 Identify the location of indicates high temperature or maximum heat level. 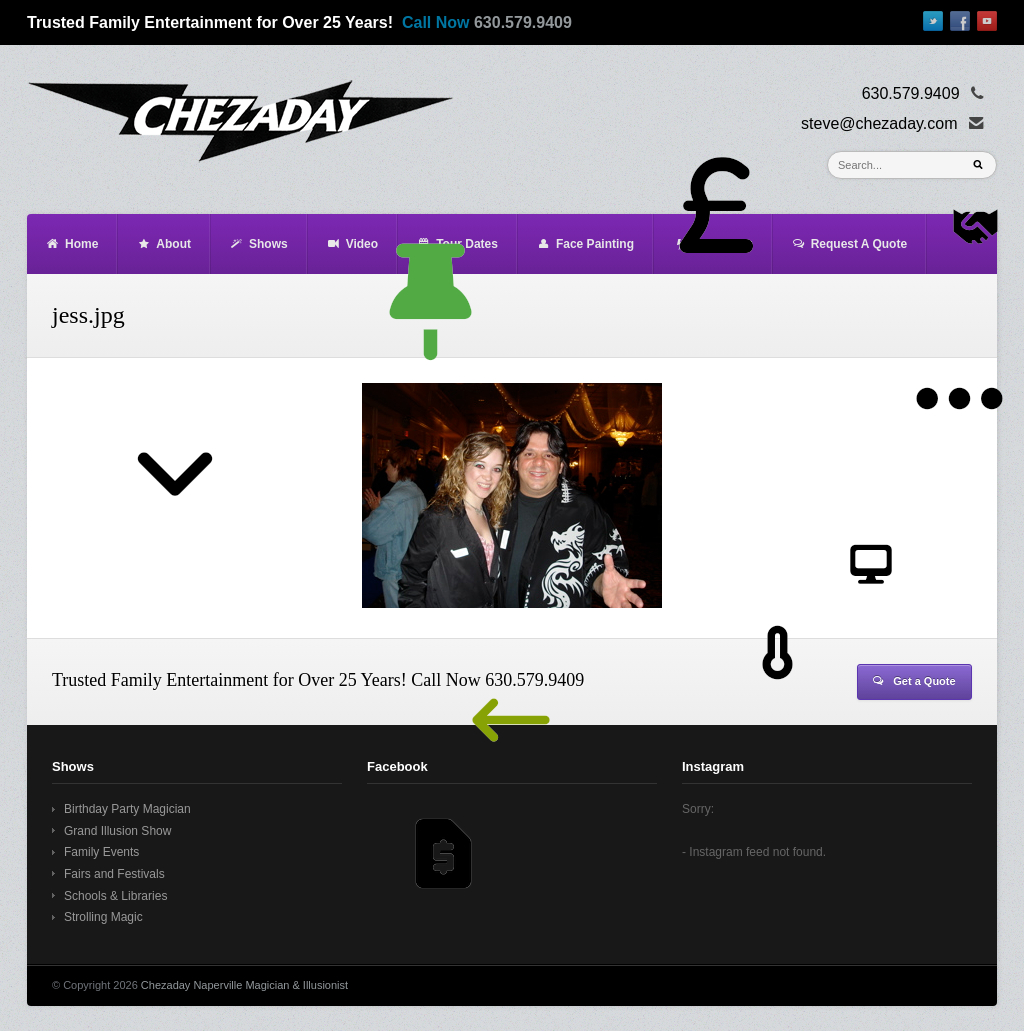
(777, 652).